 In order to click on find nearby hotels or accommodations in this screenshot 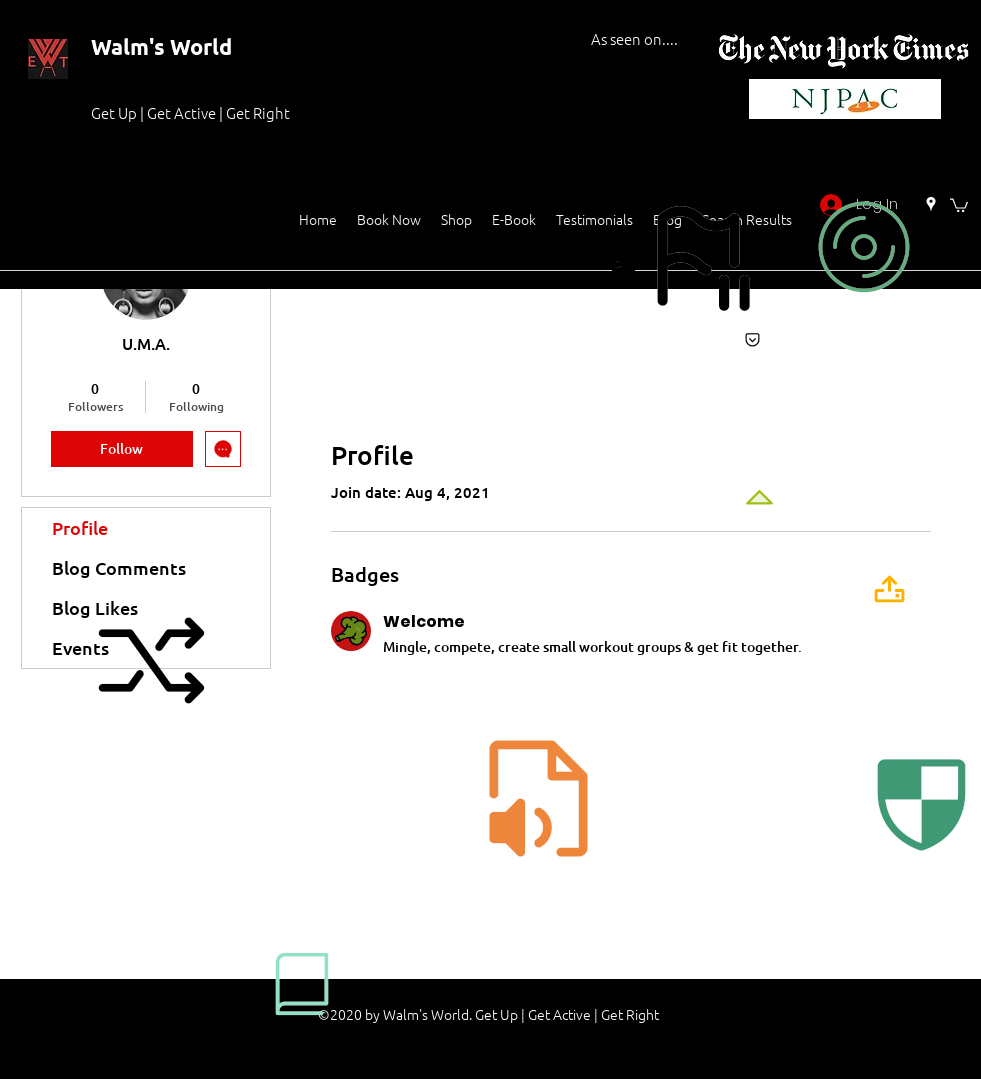, I will do `click(623, 266)`.